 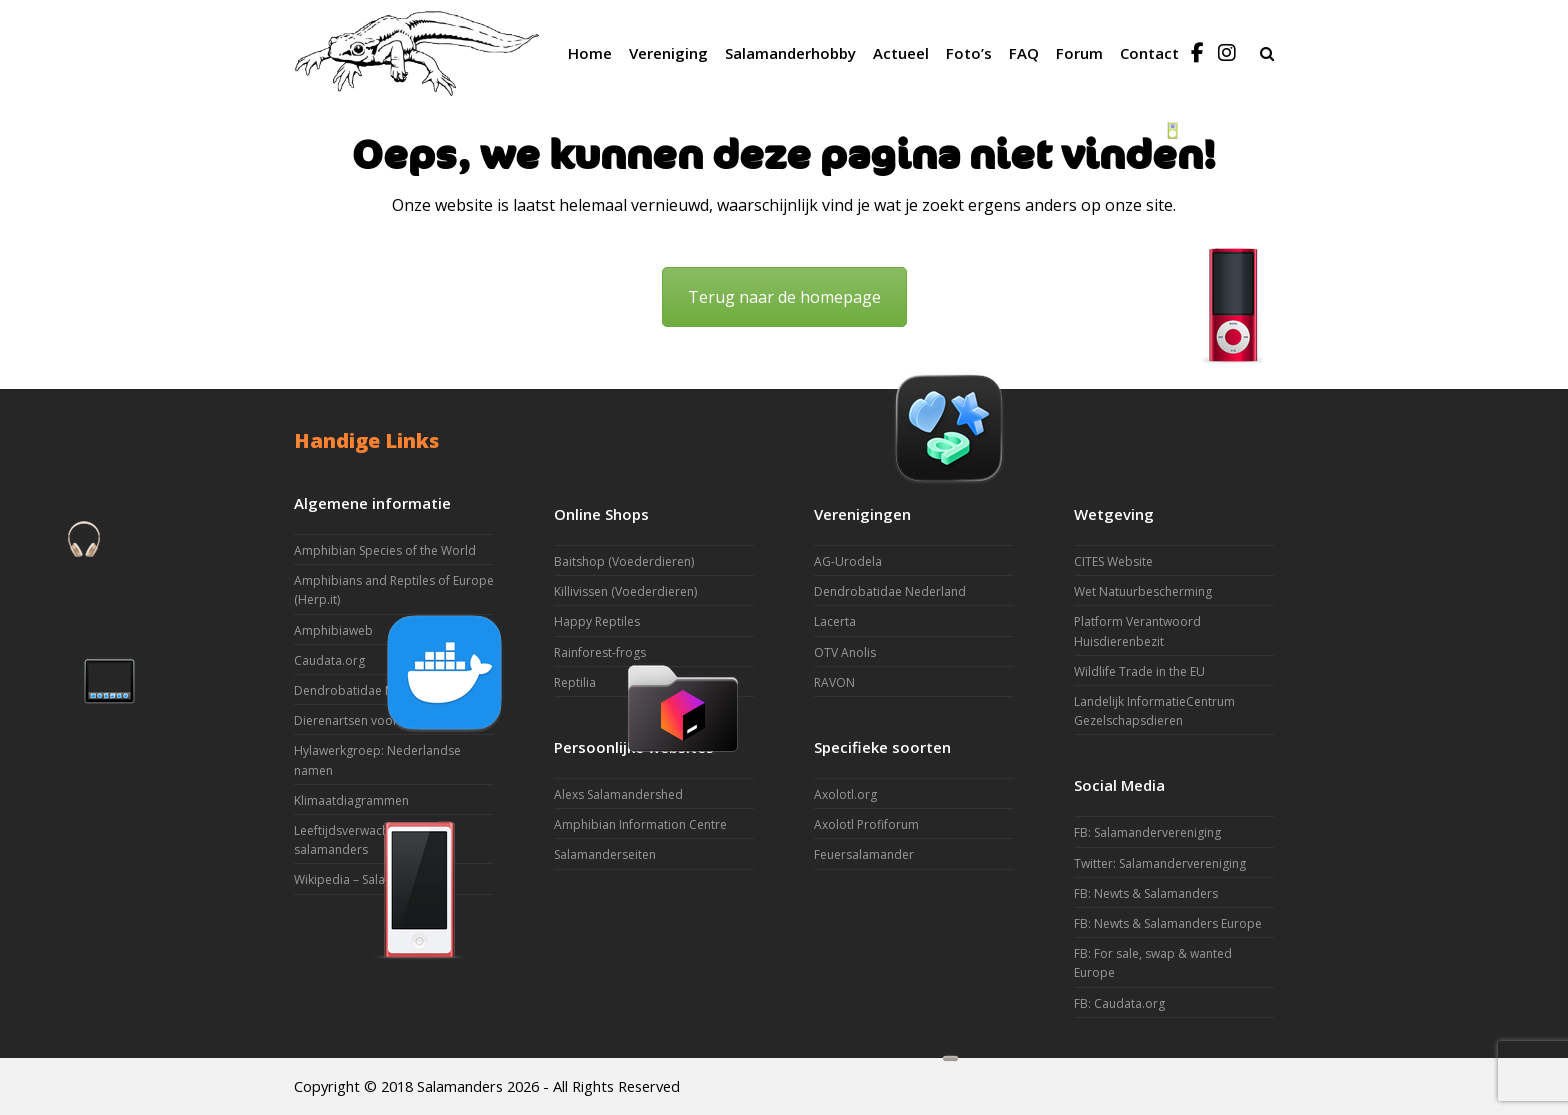 I want to click on access ipod device settings, so click(x=1232, y=306).